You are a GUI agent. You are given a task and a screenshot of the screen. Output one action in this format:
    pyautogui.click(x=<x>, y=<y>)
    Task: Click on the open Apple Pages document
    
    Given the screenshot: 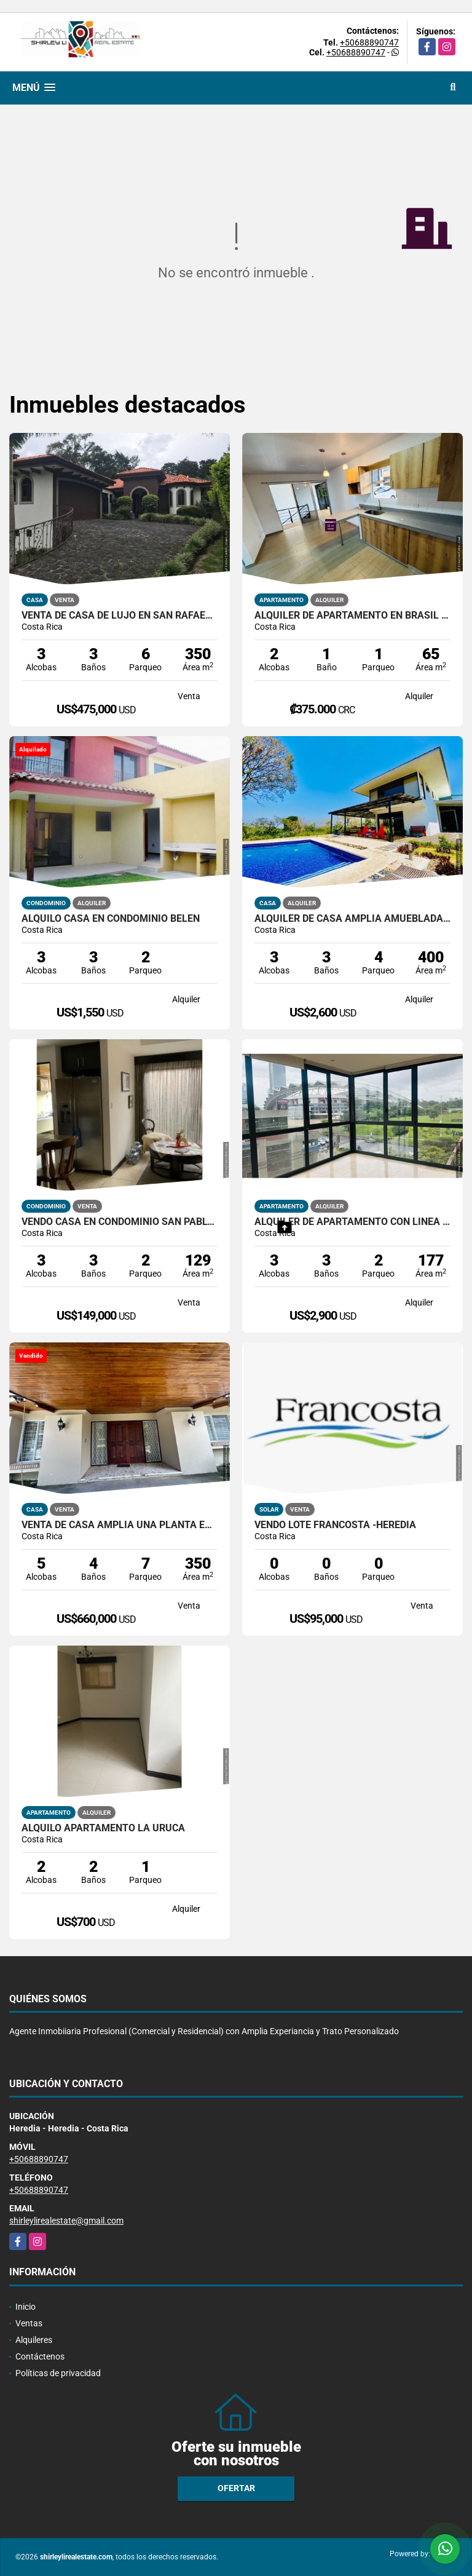 What is the action you would take?
    pyautogui.click(x=331, y=525)
    